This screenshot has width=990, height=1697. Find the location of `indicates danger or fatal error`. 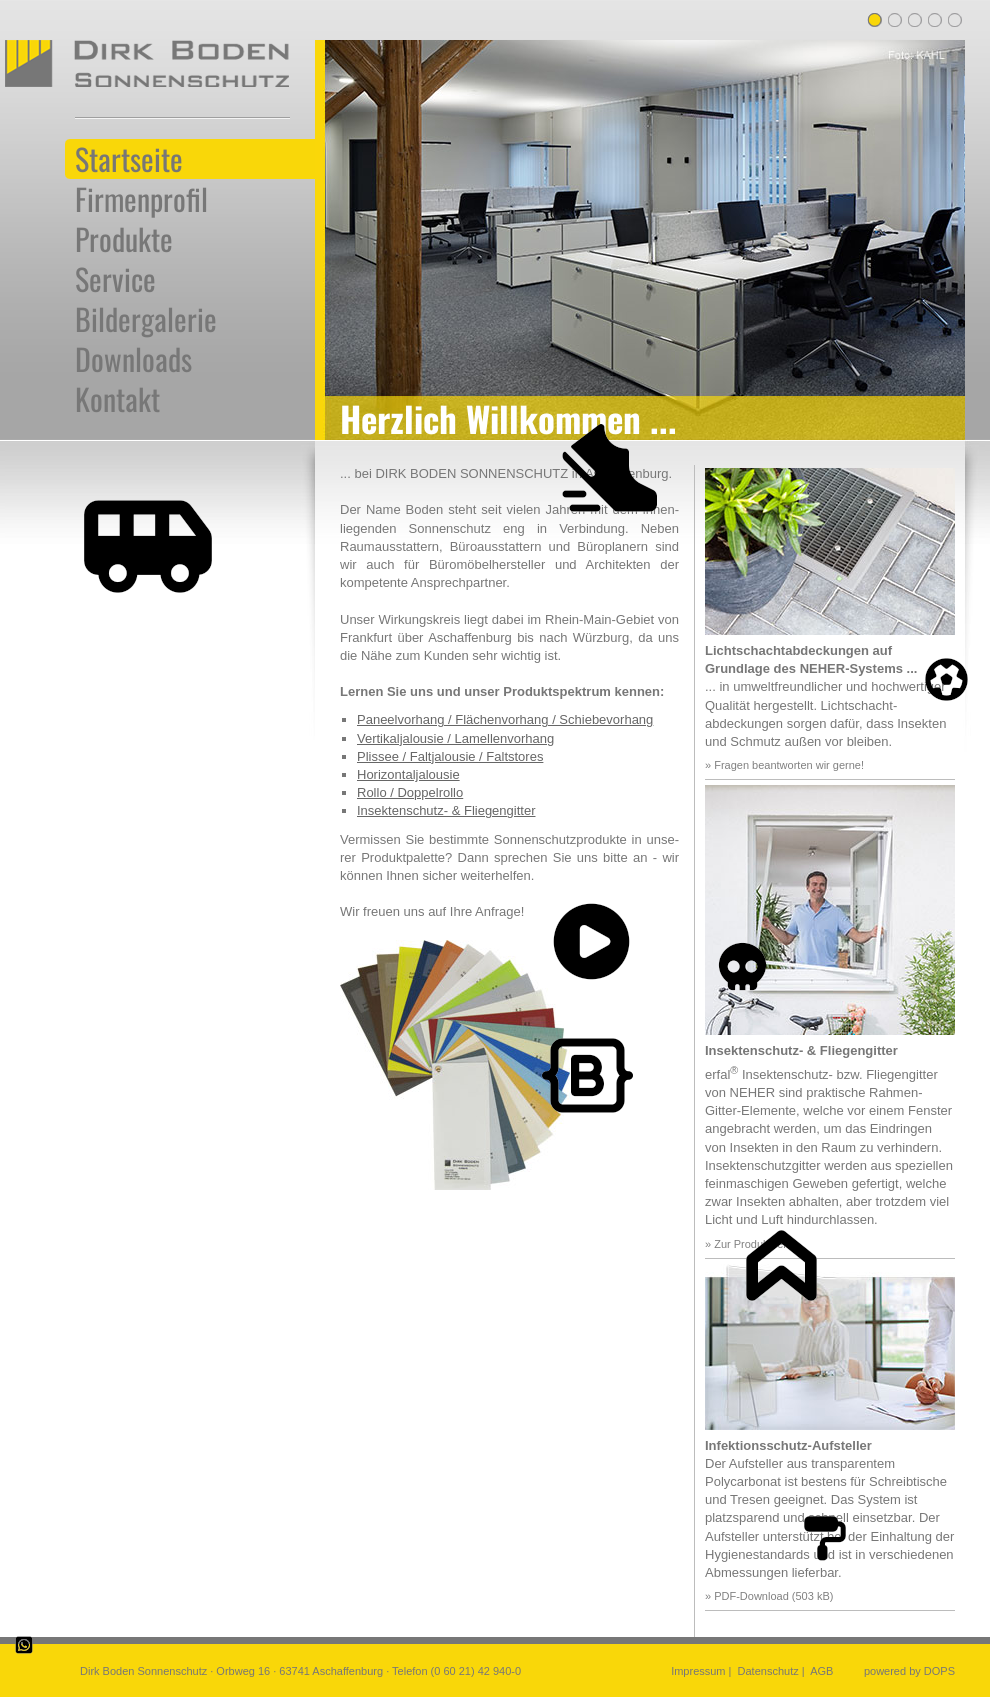

indicates danger or fatal error is located at coordinates (742, 966).